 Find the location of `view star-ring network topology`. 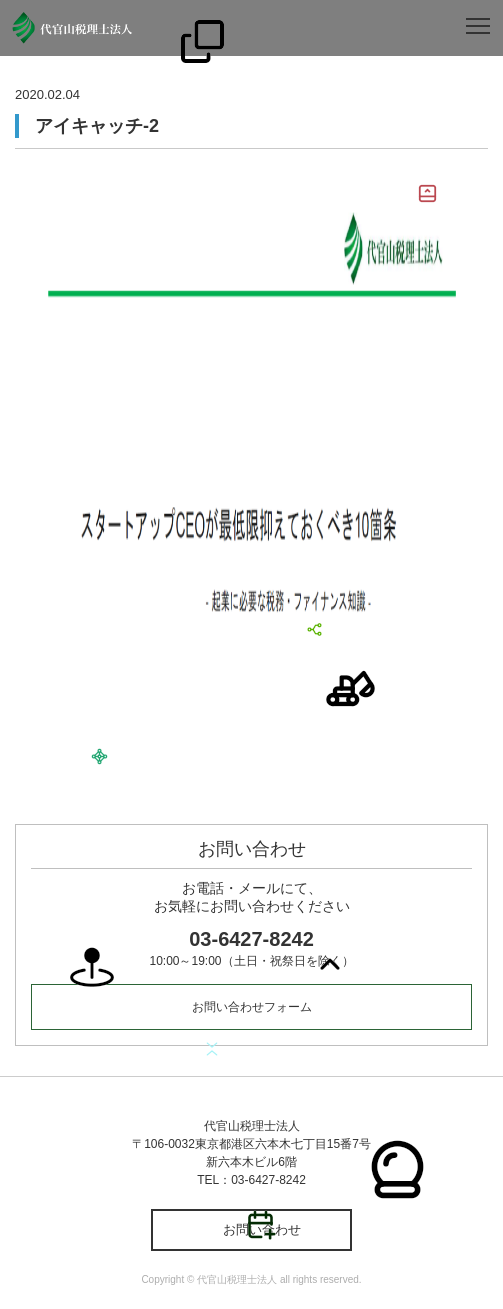

view star-ring network topology is located at coordinates (99, 756).